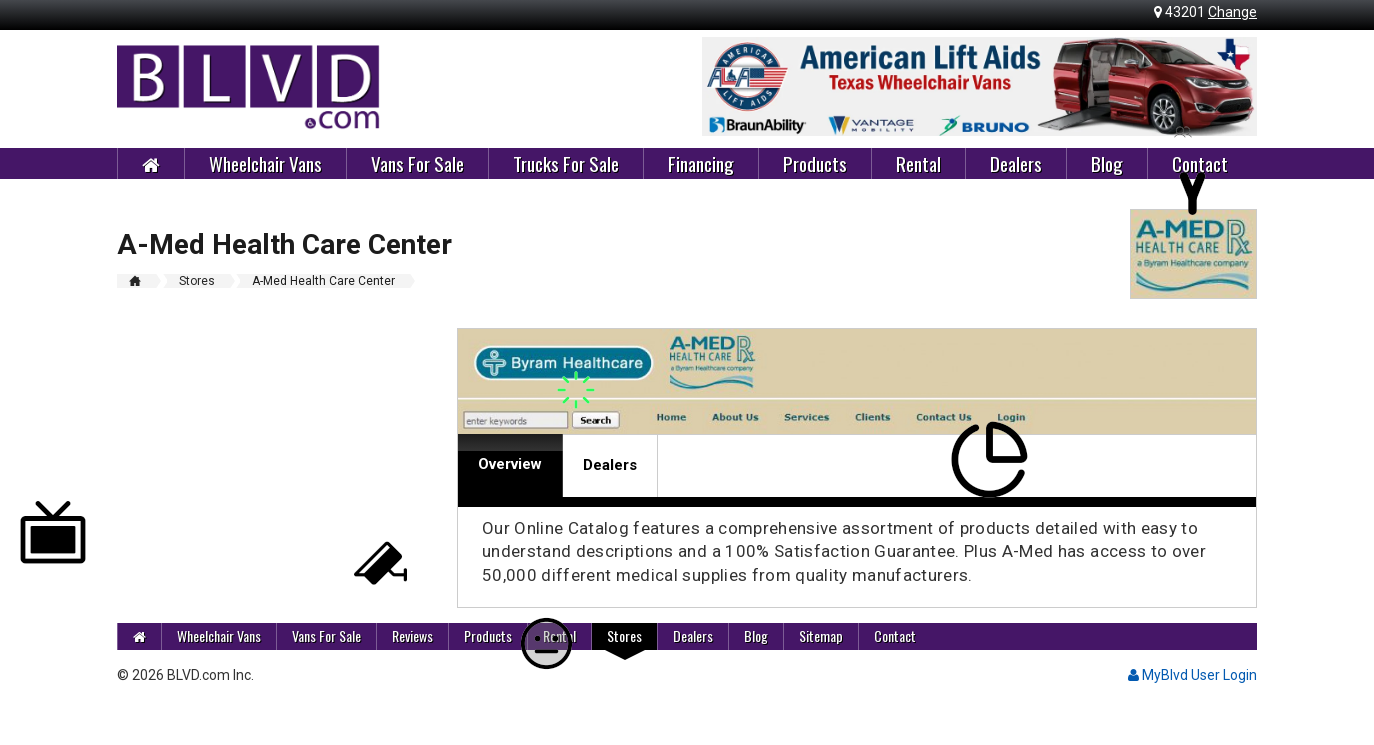  I want to click on indicates content is loading, so click(576, 390).